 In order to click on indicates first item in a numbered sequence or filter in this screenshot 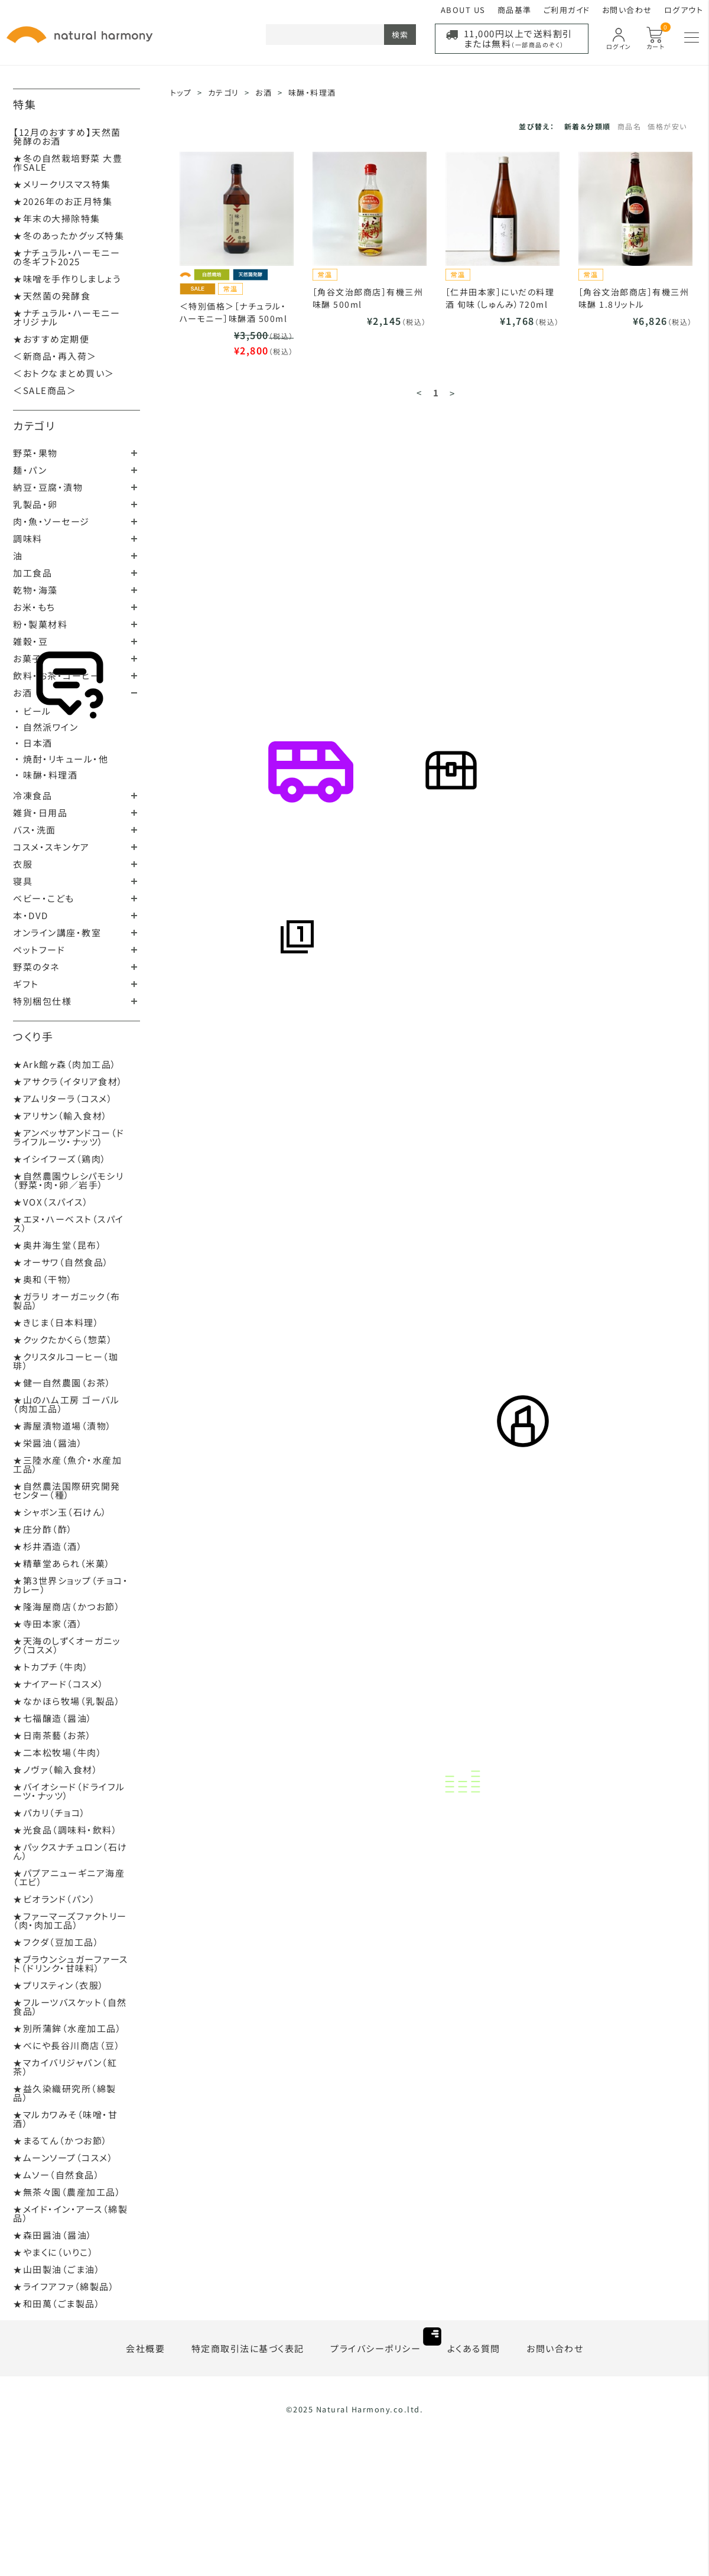, I will do `click(297, 937)`.